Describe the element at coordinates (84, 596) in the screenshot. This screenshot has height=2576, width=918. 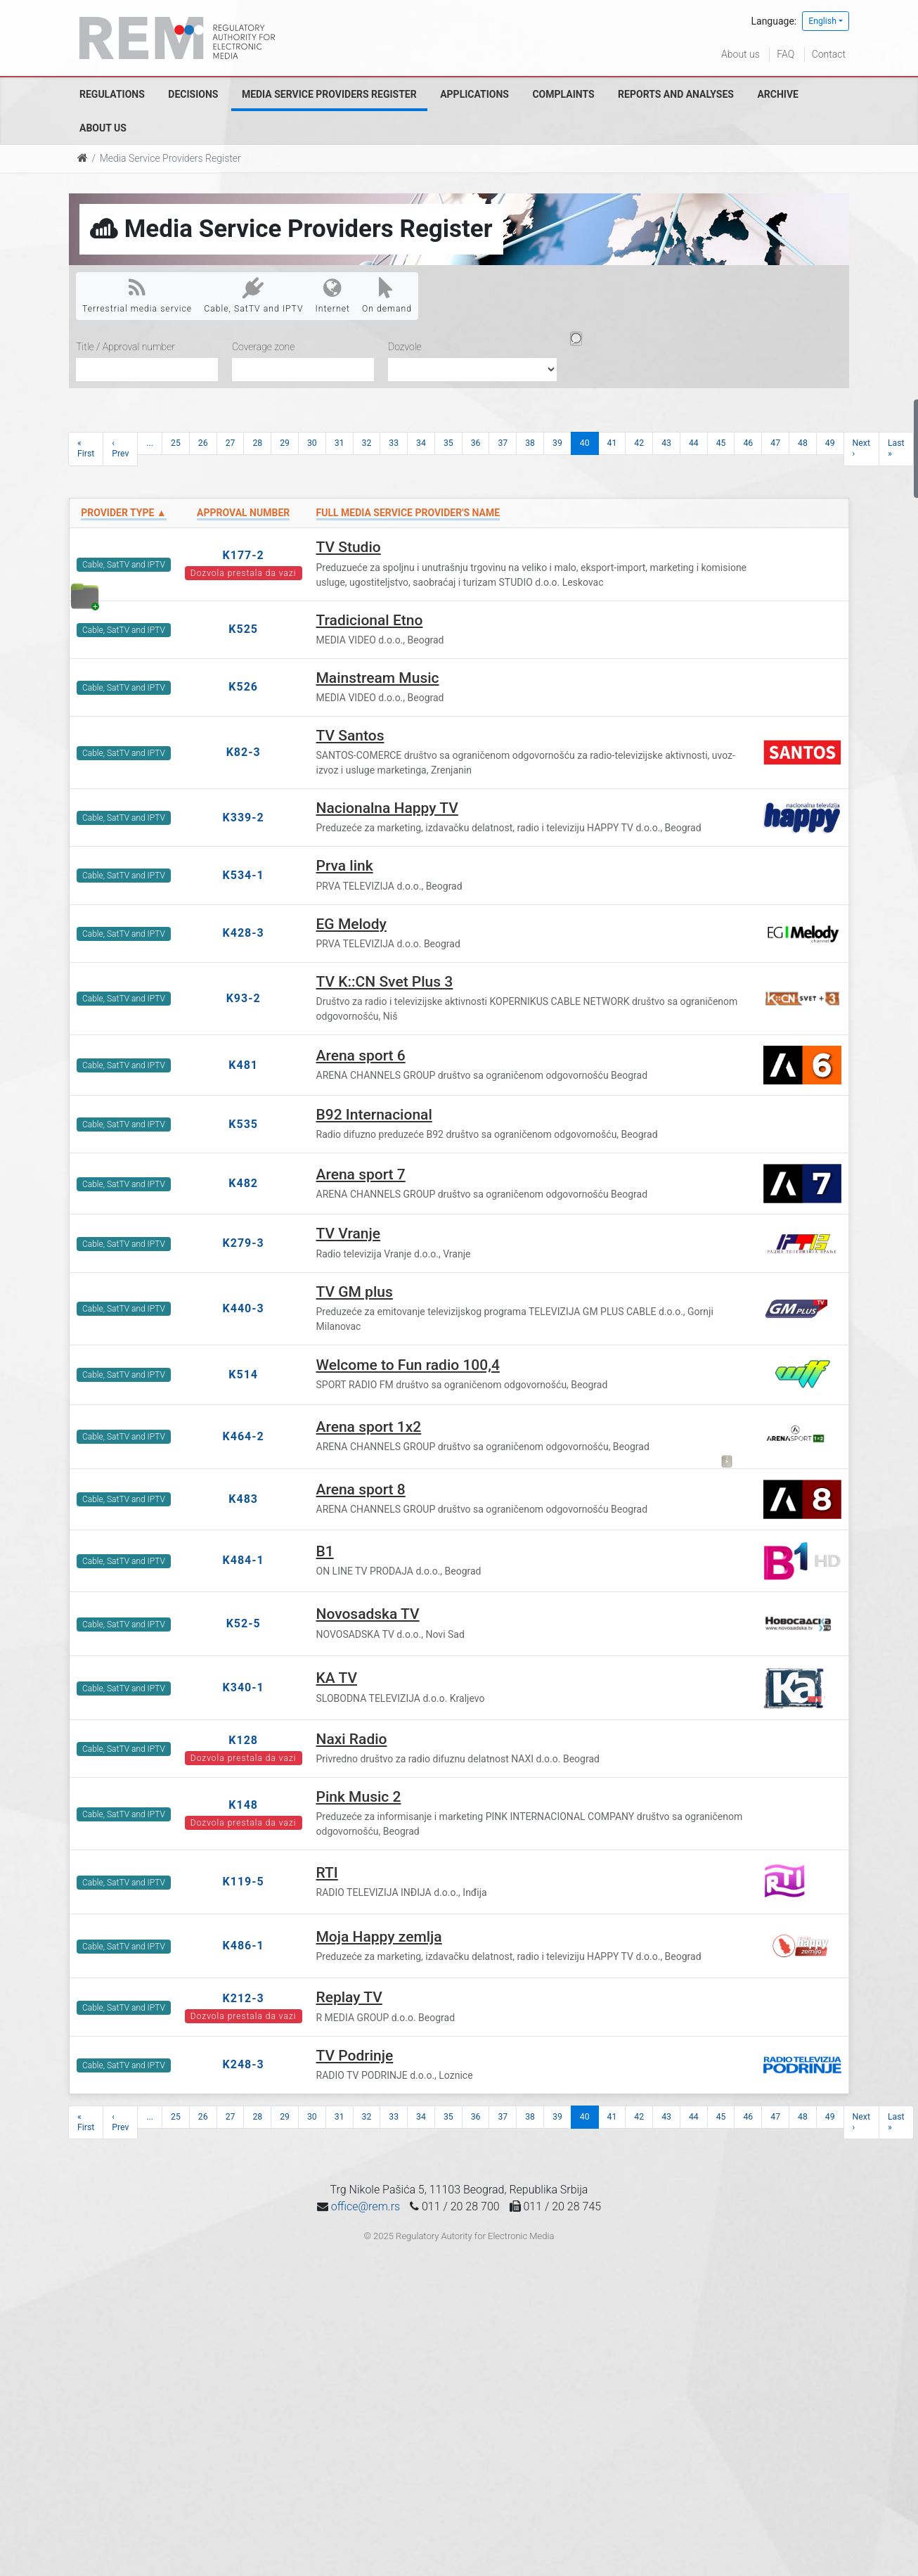
I see `create a new folder` at that location.